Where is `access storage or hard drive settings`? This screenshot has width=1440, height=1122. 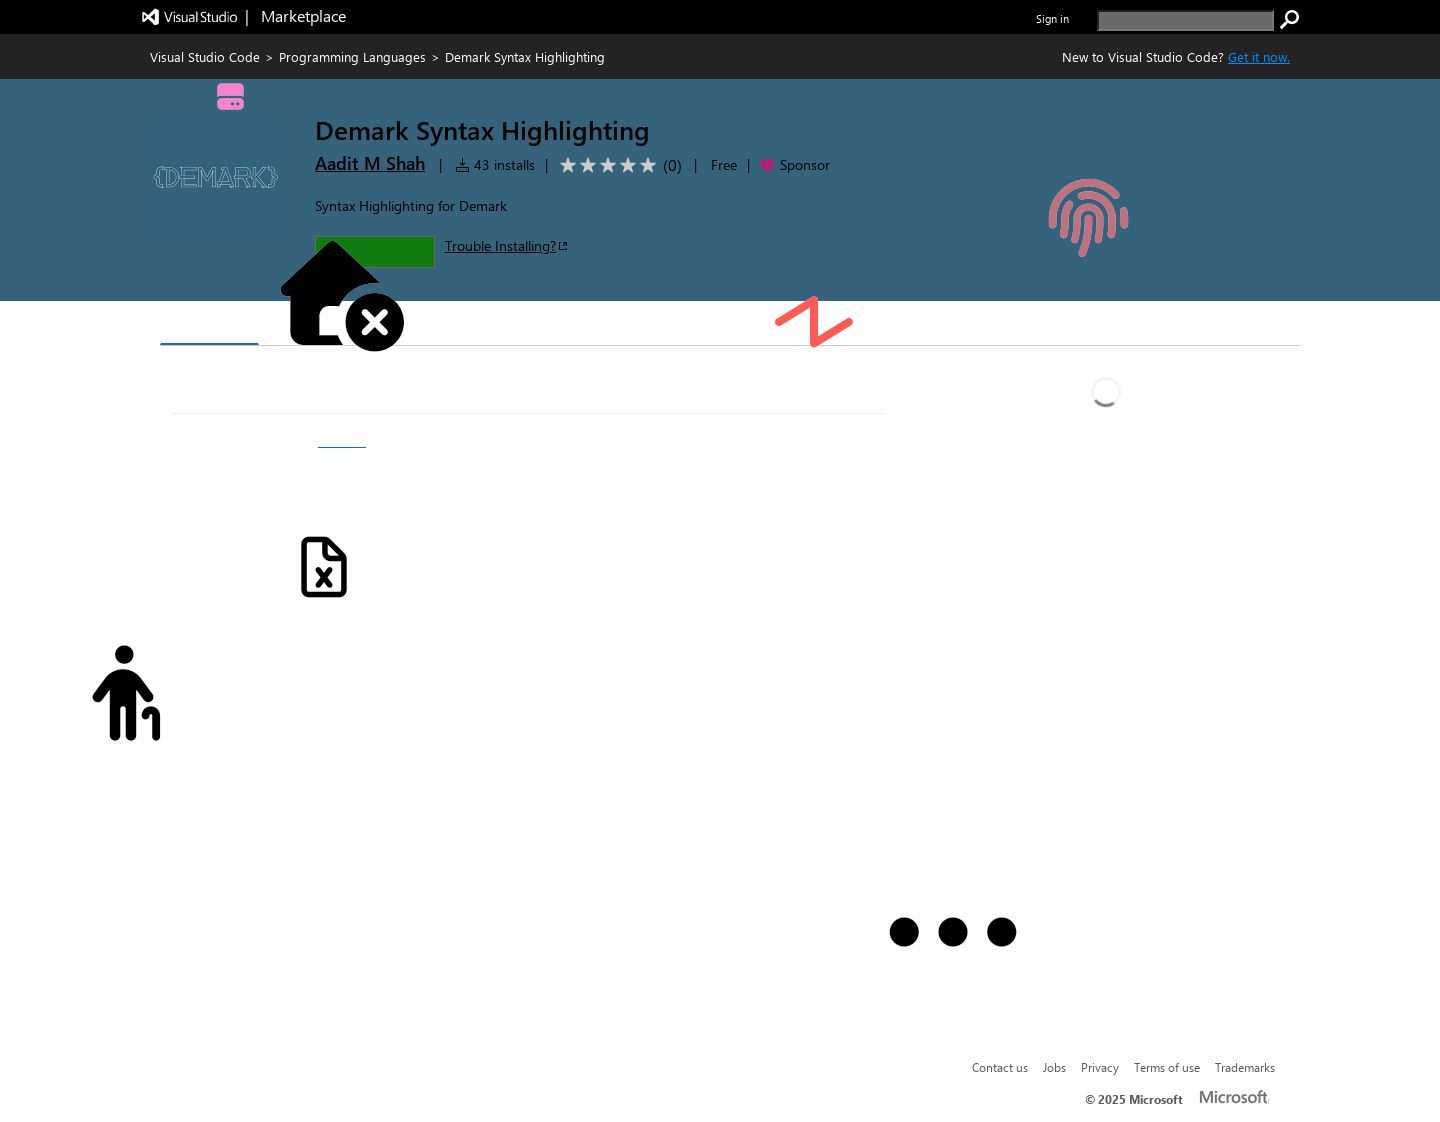 access storage or hard drive settings is located at coordinates (230, 96).